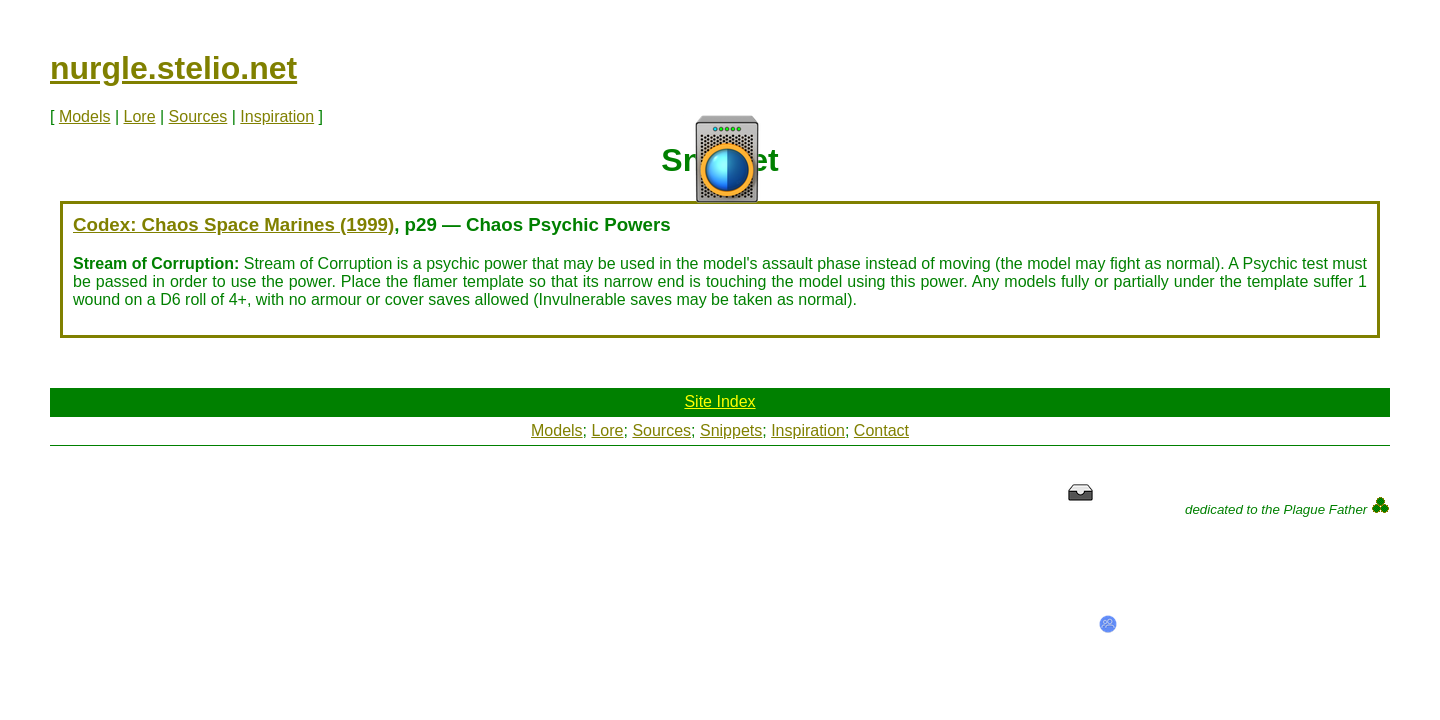  Describe the element at coordinates (1108, 624) in the screenshot. I see `switch between user accounts` at that location.